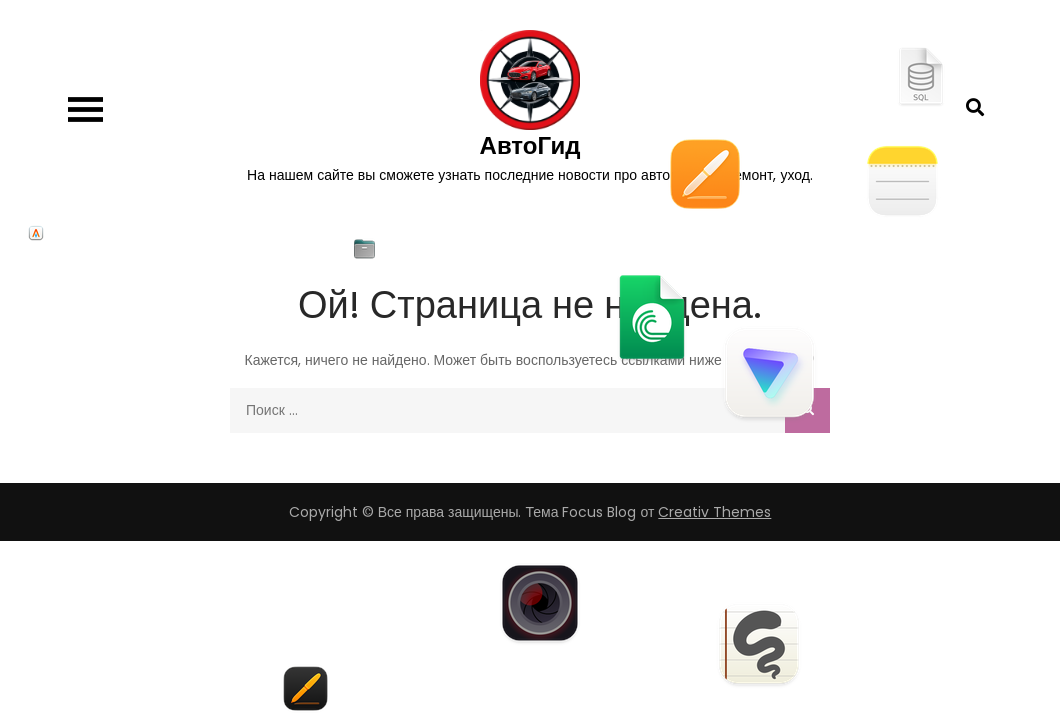  What do you see at coordinates (305, 688) in the screenshot?
I see `open pages document editor` at bounding box center [305, 688].